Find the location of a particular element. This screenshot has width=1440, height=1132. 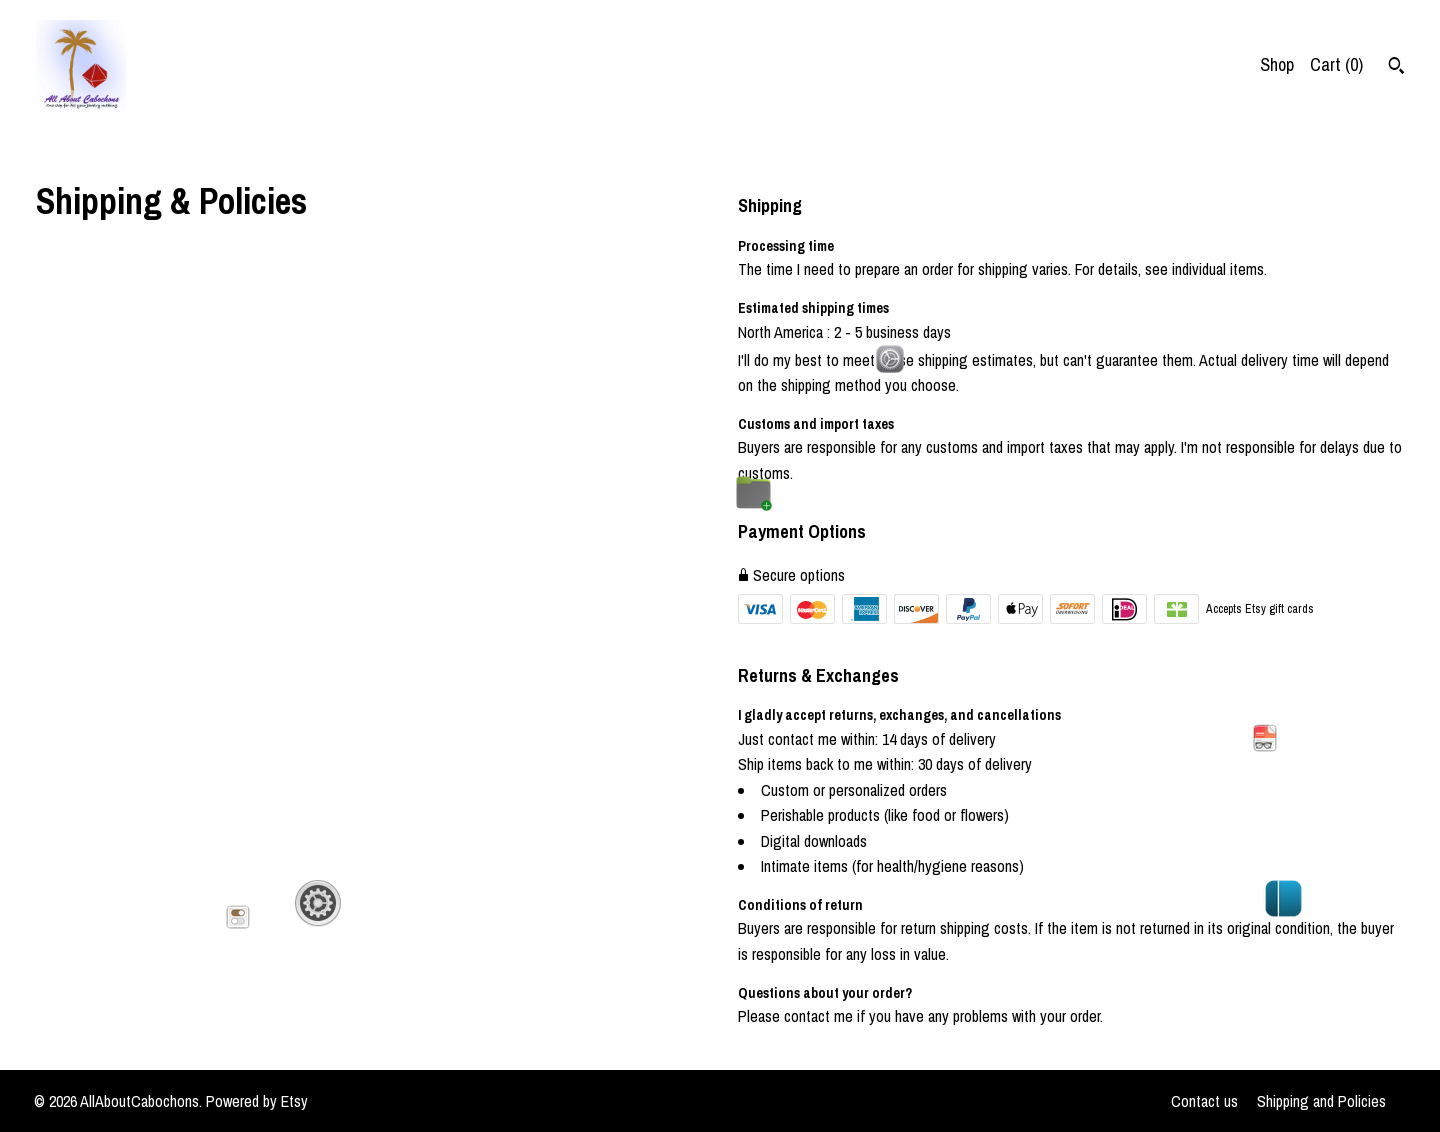

open the papers reference management app is located at coordinates (1265, 738).